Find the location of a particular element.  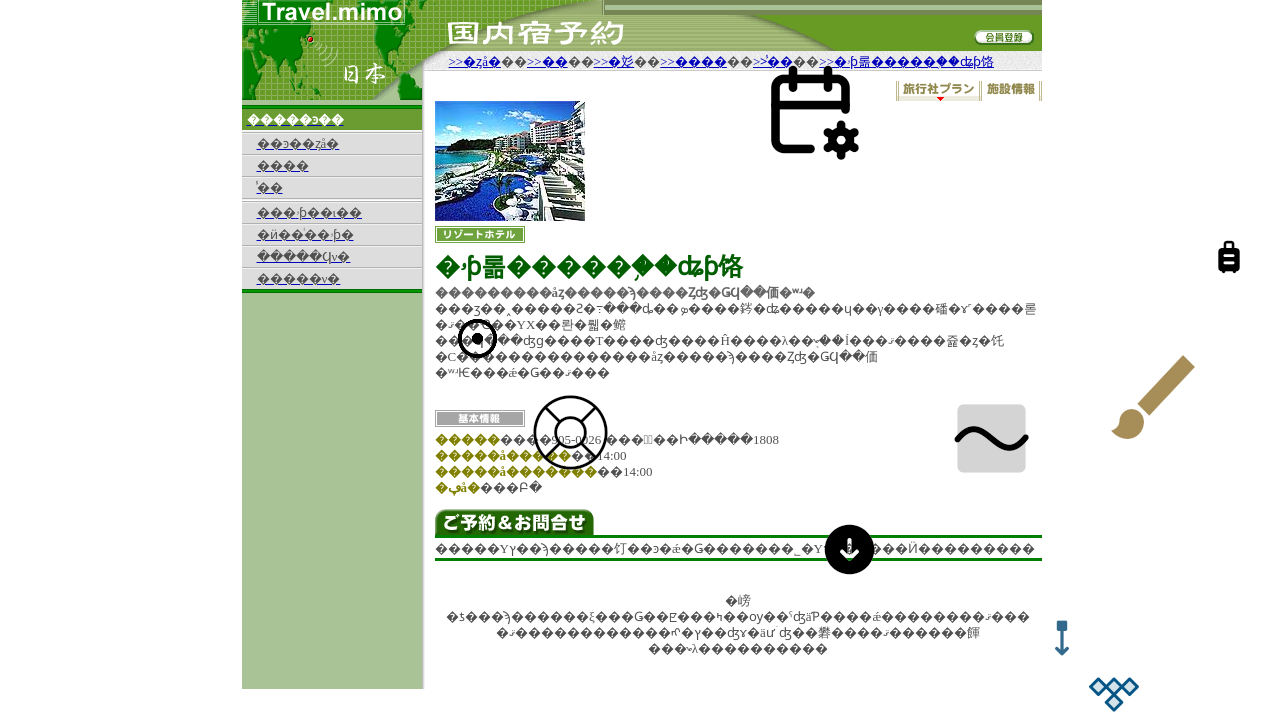

download file or content is located at coordinates (849, 549).